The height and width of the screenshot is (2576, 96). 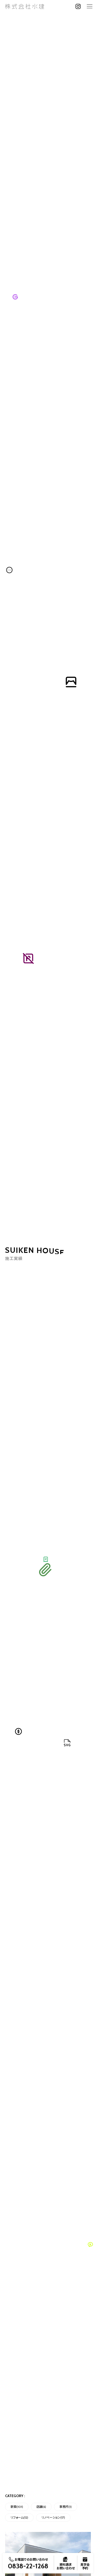 What do you see at coordinates (46, 1559) in the screenshot?
I see `view tax receipt or invoice` at bounding box center [46, 1559].